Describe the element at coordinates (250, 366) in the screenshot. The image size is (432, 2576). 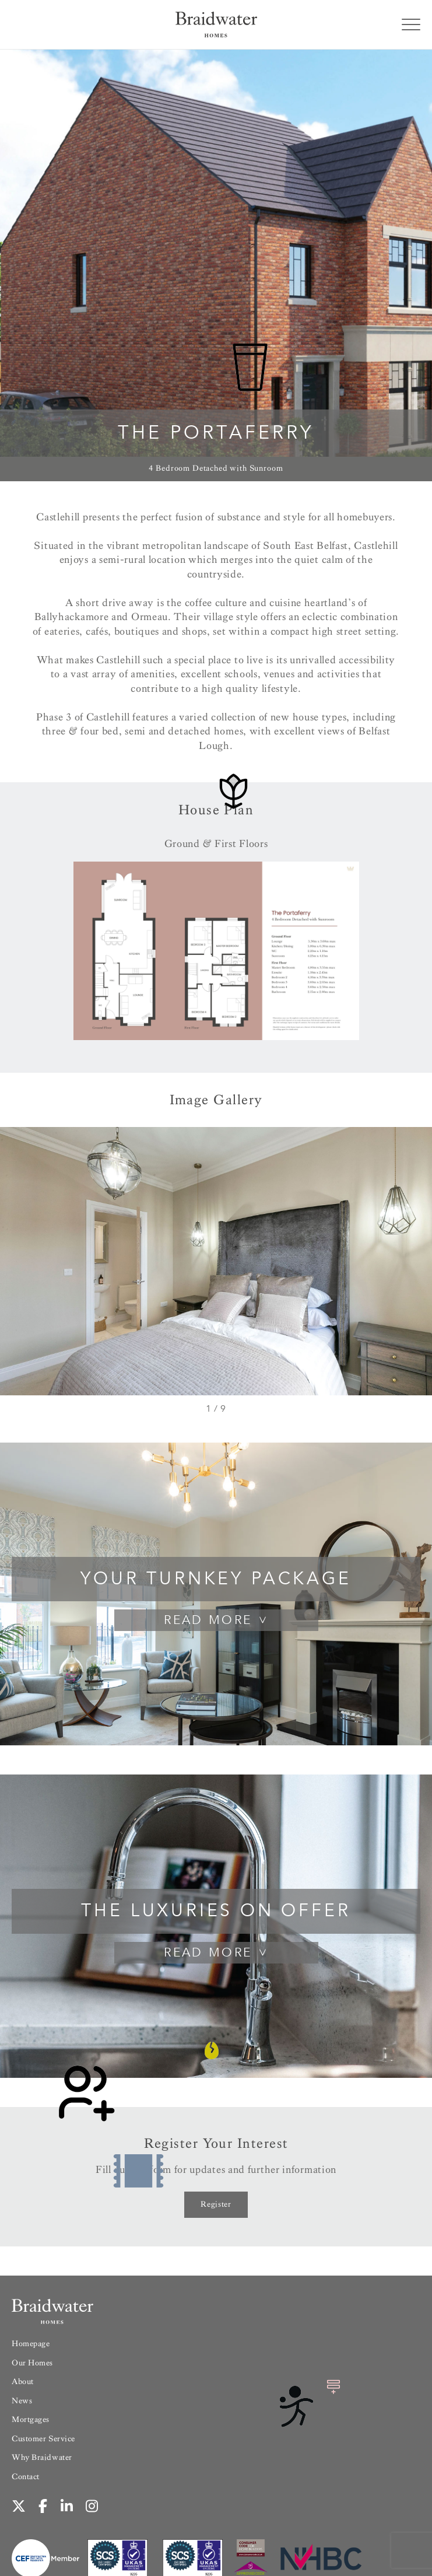
I see `view nearby bars or pubs` at that location.